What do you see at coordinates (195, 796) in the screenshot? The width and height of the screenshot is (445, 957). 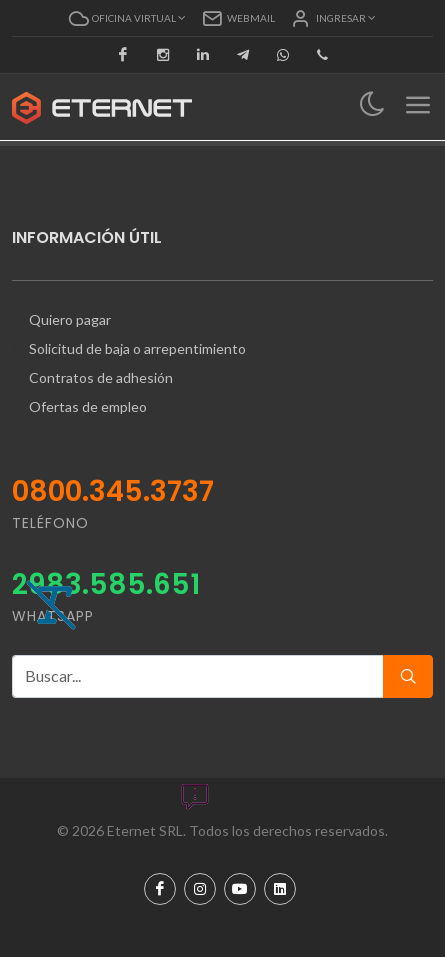 I see `report an issue or problem` at bounding box center [195, 796].